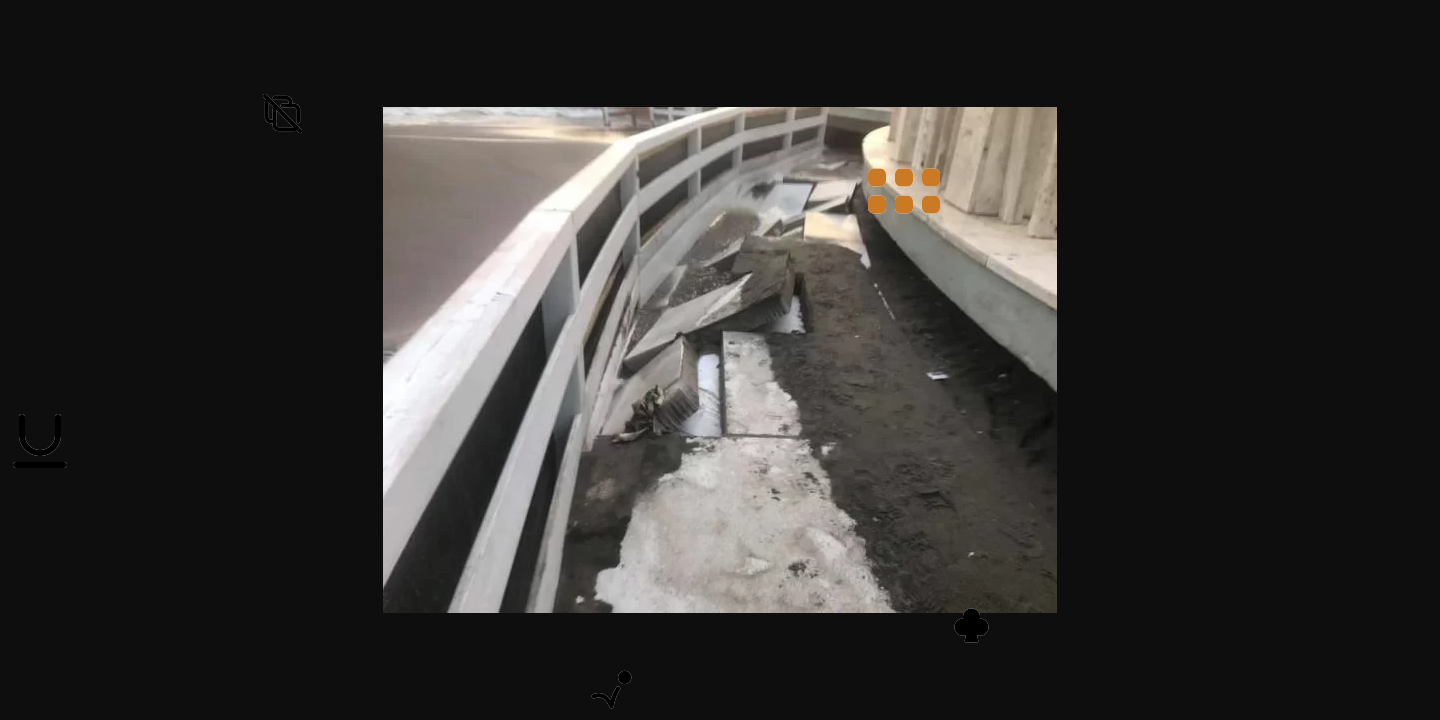  What do you see at coordinates (282, 113) in the screenshot?
I see `copy function disabled or unavailable` at bounding box center [282, 113].